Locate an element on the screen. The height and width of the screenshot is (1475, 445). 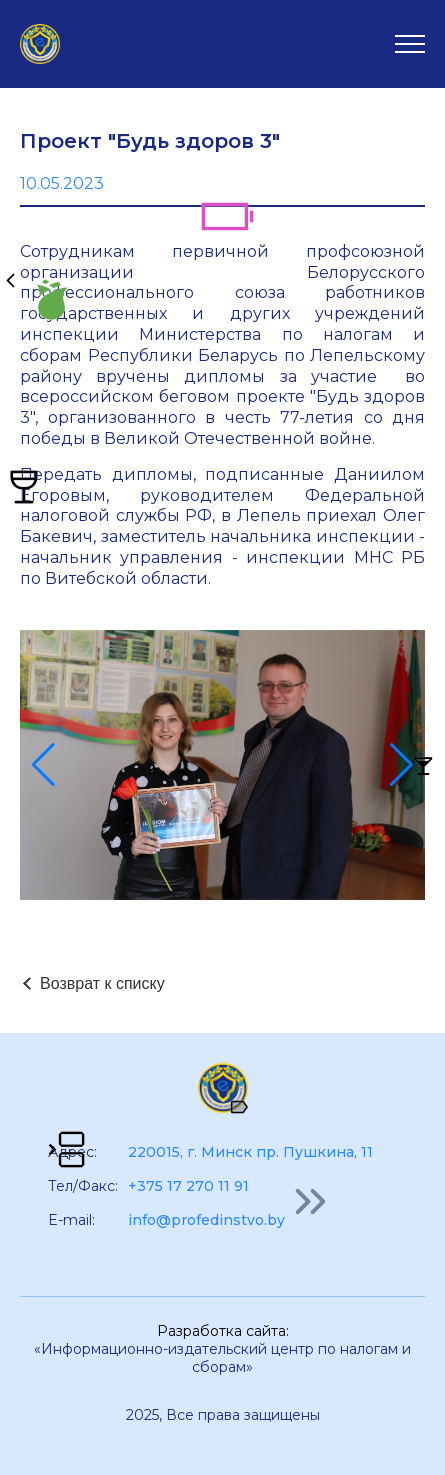
access floral or garden-related features is located at coordinates (51, 299).